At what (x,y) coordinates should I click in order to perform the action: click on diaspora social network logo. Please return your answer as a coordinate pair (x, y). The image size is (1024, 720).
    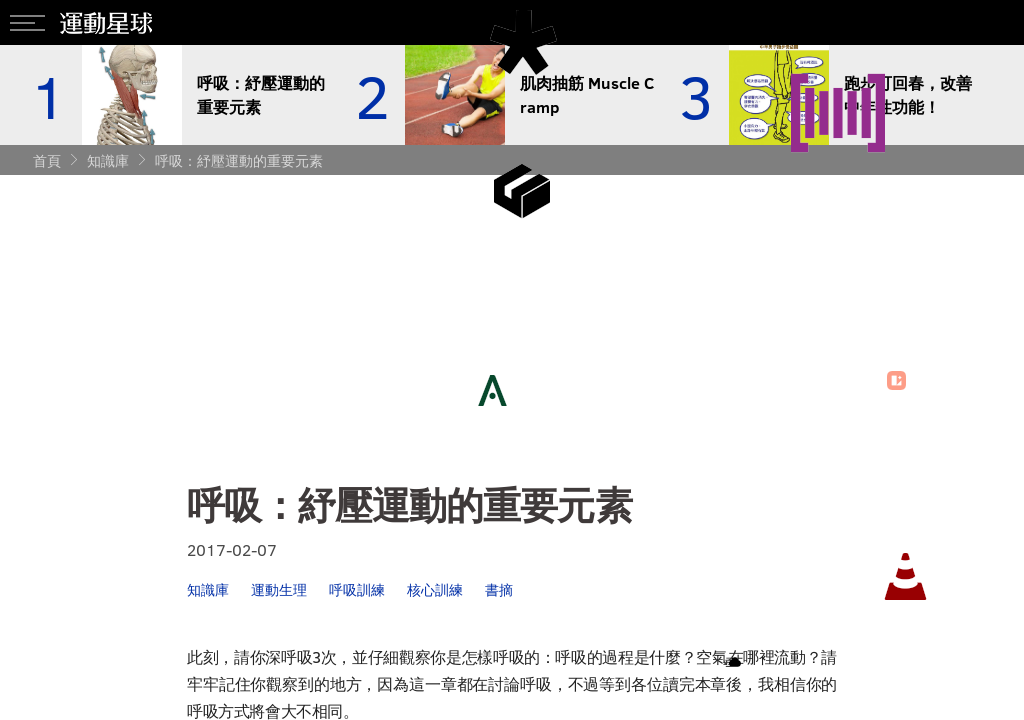
    Looking at the image, I should click on (523, 42).